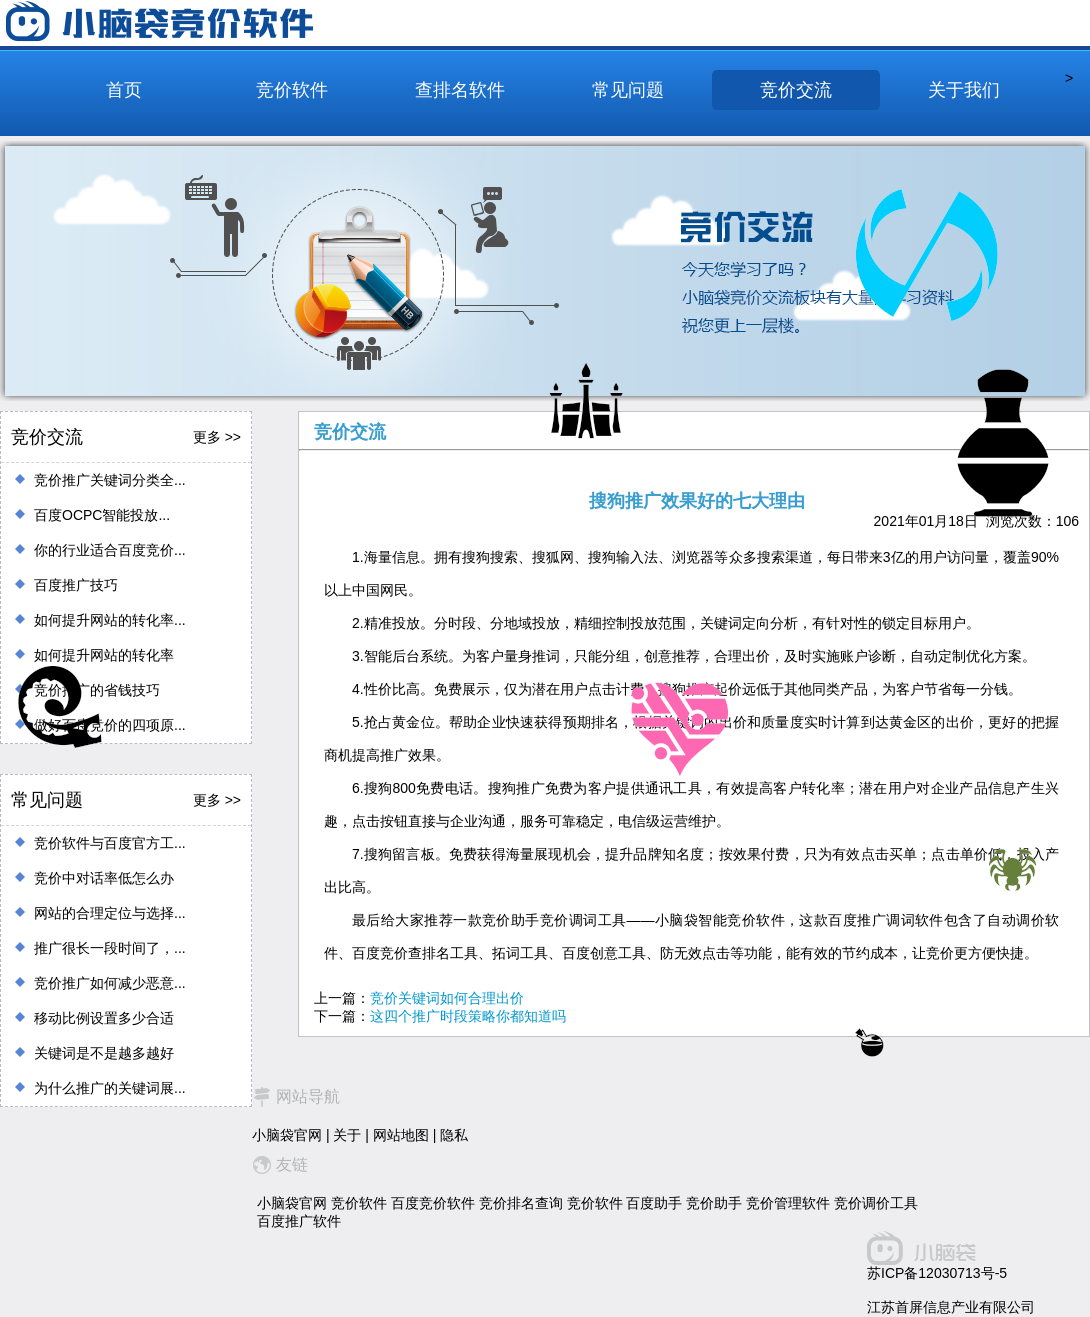 Image resolution: width=1090 pixels, height=1317 pixels. What do you see at coordinates (586, 400) in the screenshot?
I see `access the castle or fortress location` at bounding box center [586, 400].